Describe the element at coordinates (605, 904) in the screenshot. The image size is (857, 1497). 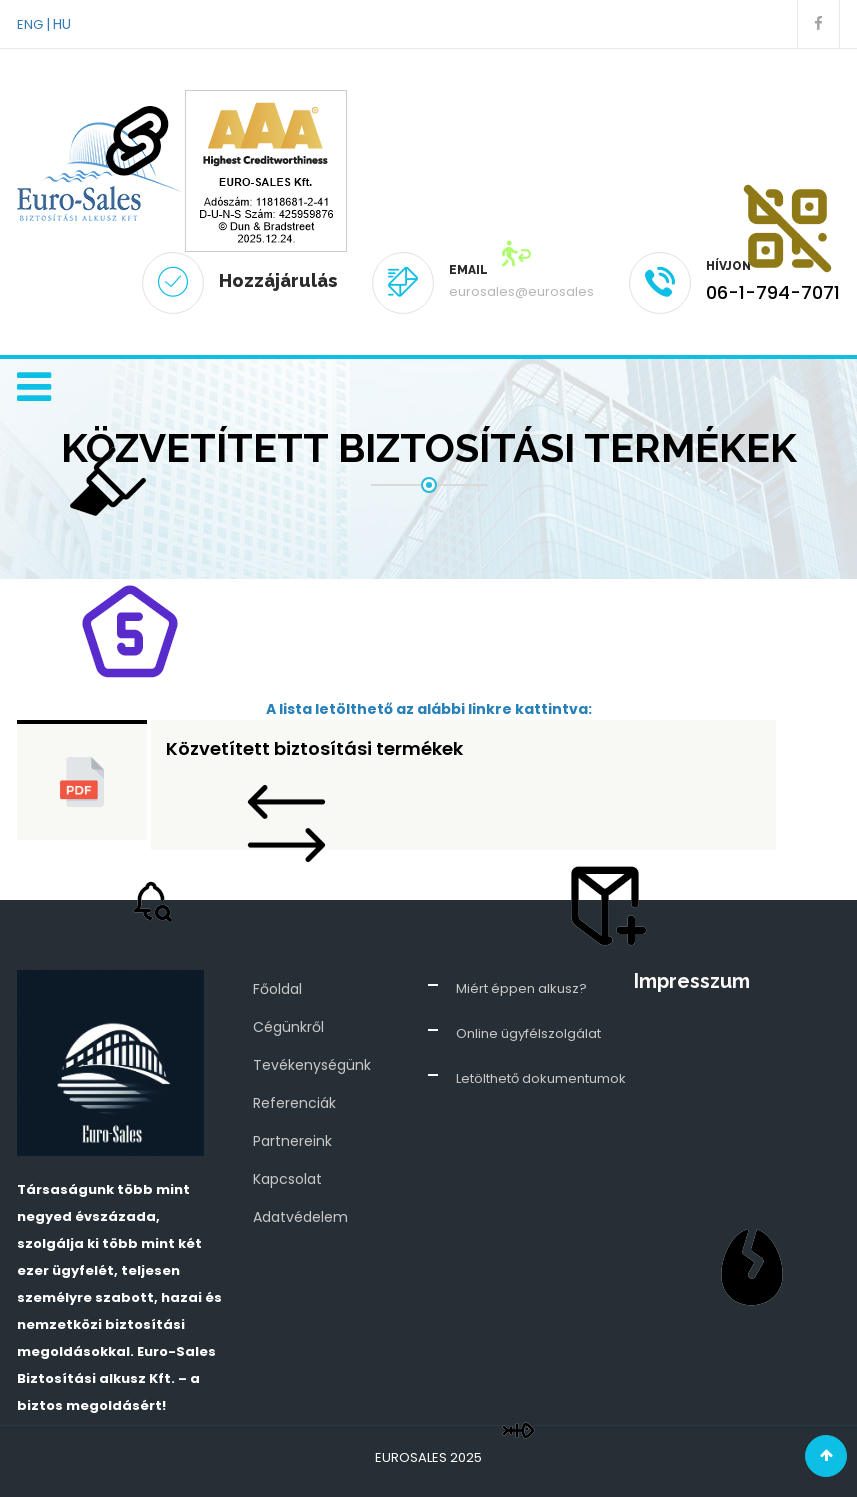
I see `add a new 3D object or prism shape` at that location.